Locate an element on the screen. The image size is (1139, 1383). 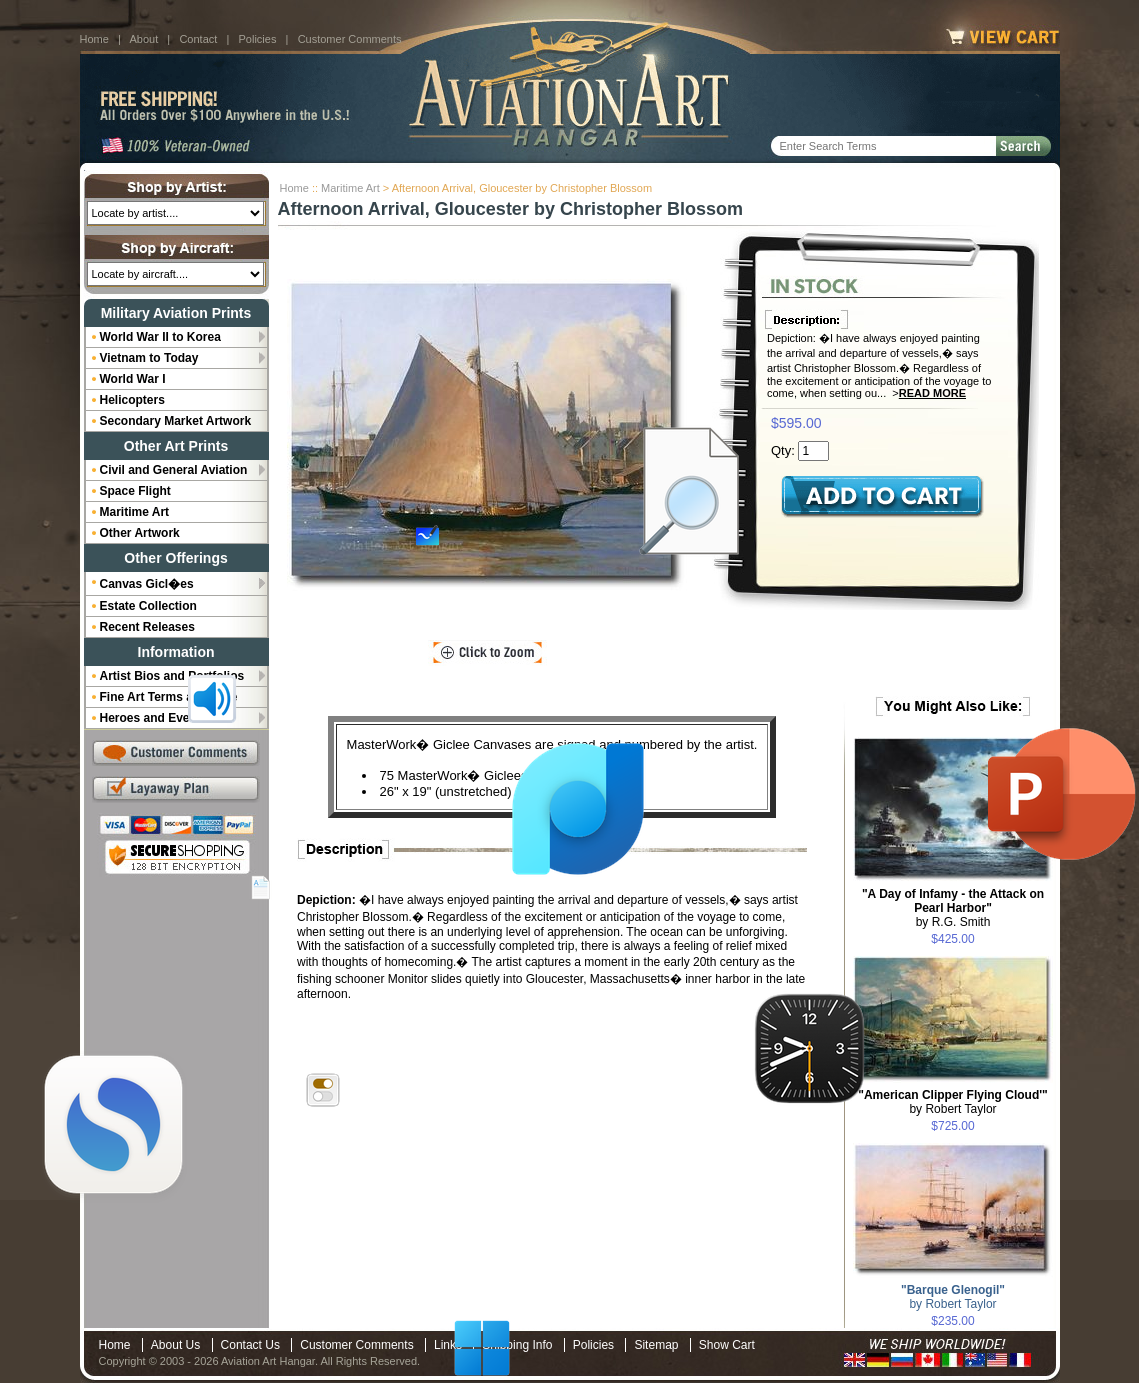
open the whiteboard app is located at coordinates (427, 536).